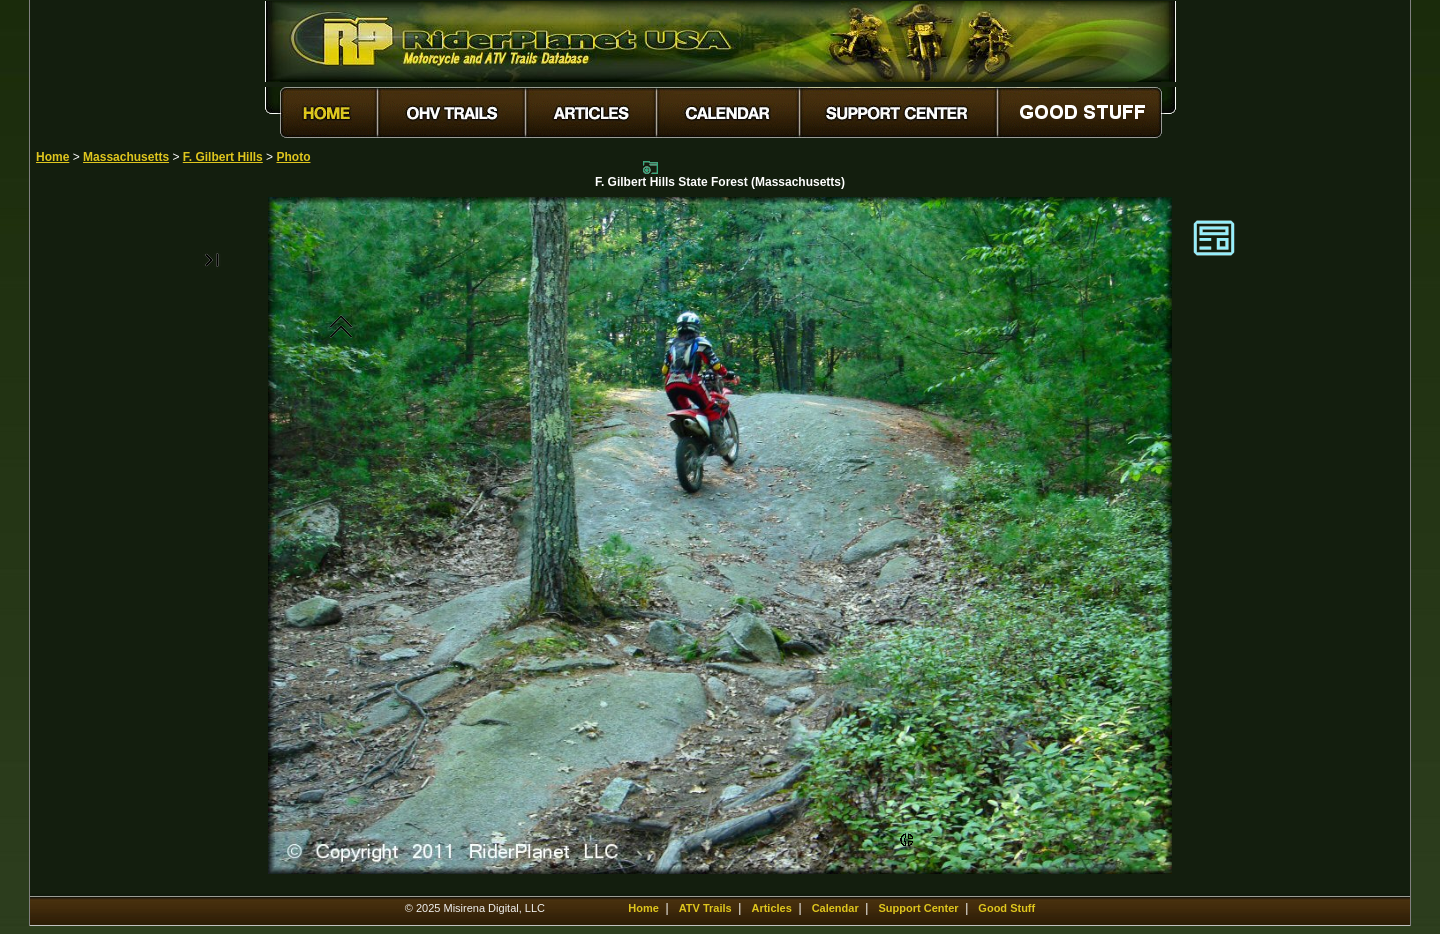 The width and height of the screenshot is (1440, 934). What do you see at coordinates (650, 167) in the screenshot?
I see `navigate to the root directory` at bounding box center [650, 167].